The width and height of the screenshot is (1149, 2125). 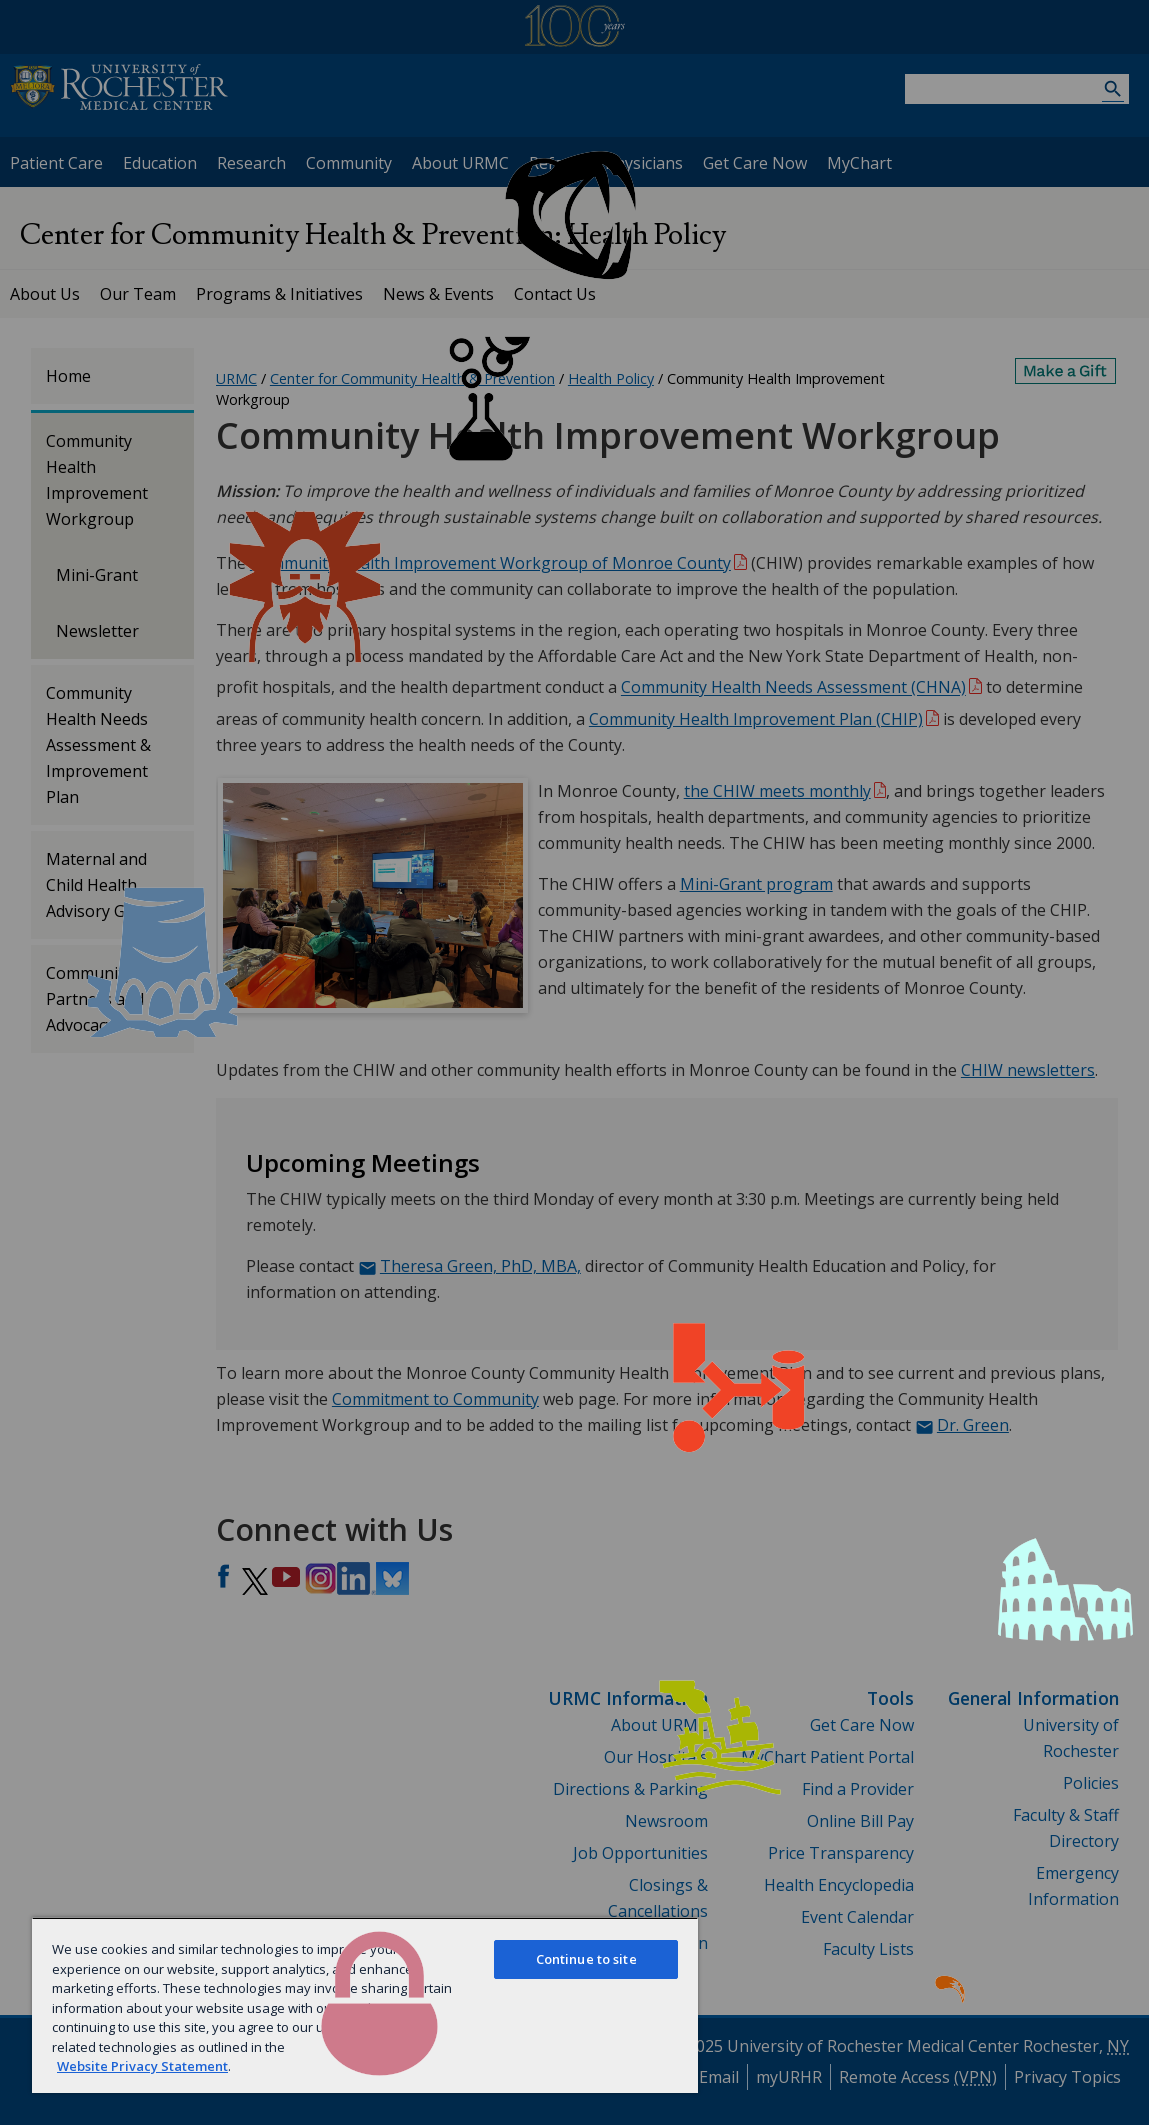 I want to click on activate claw attack ability, so click(x=950, y=1990).